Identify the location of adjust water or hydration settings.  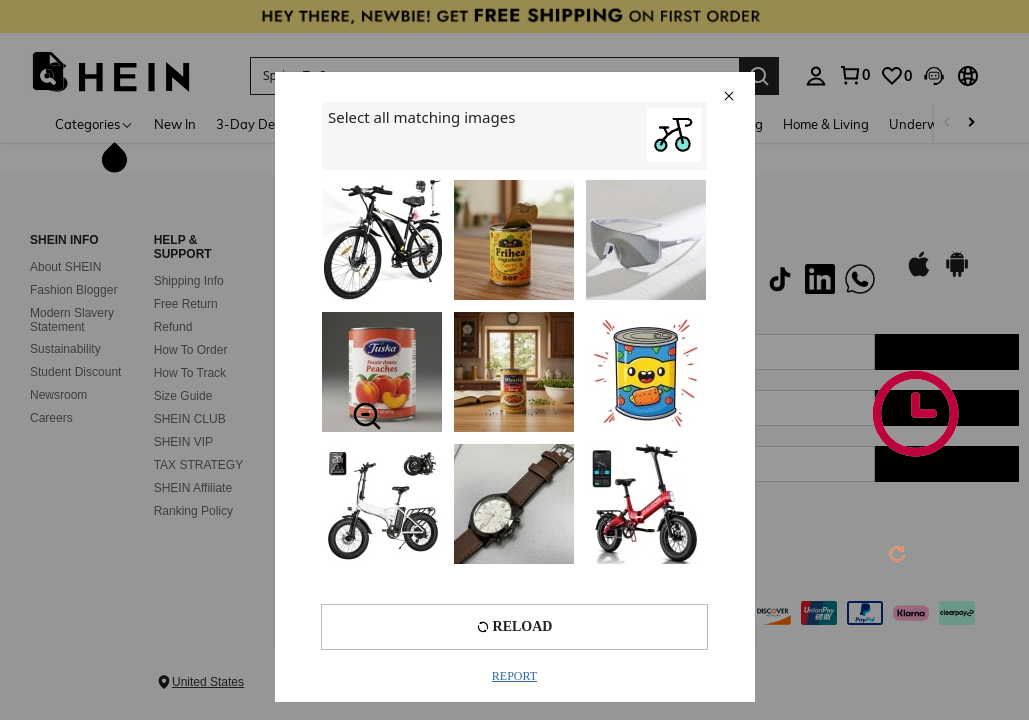
(114, 157).